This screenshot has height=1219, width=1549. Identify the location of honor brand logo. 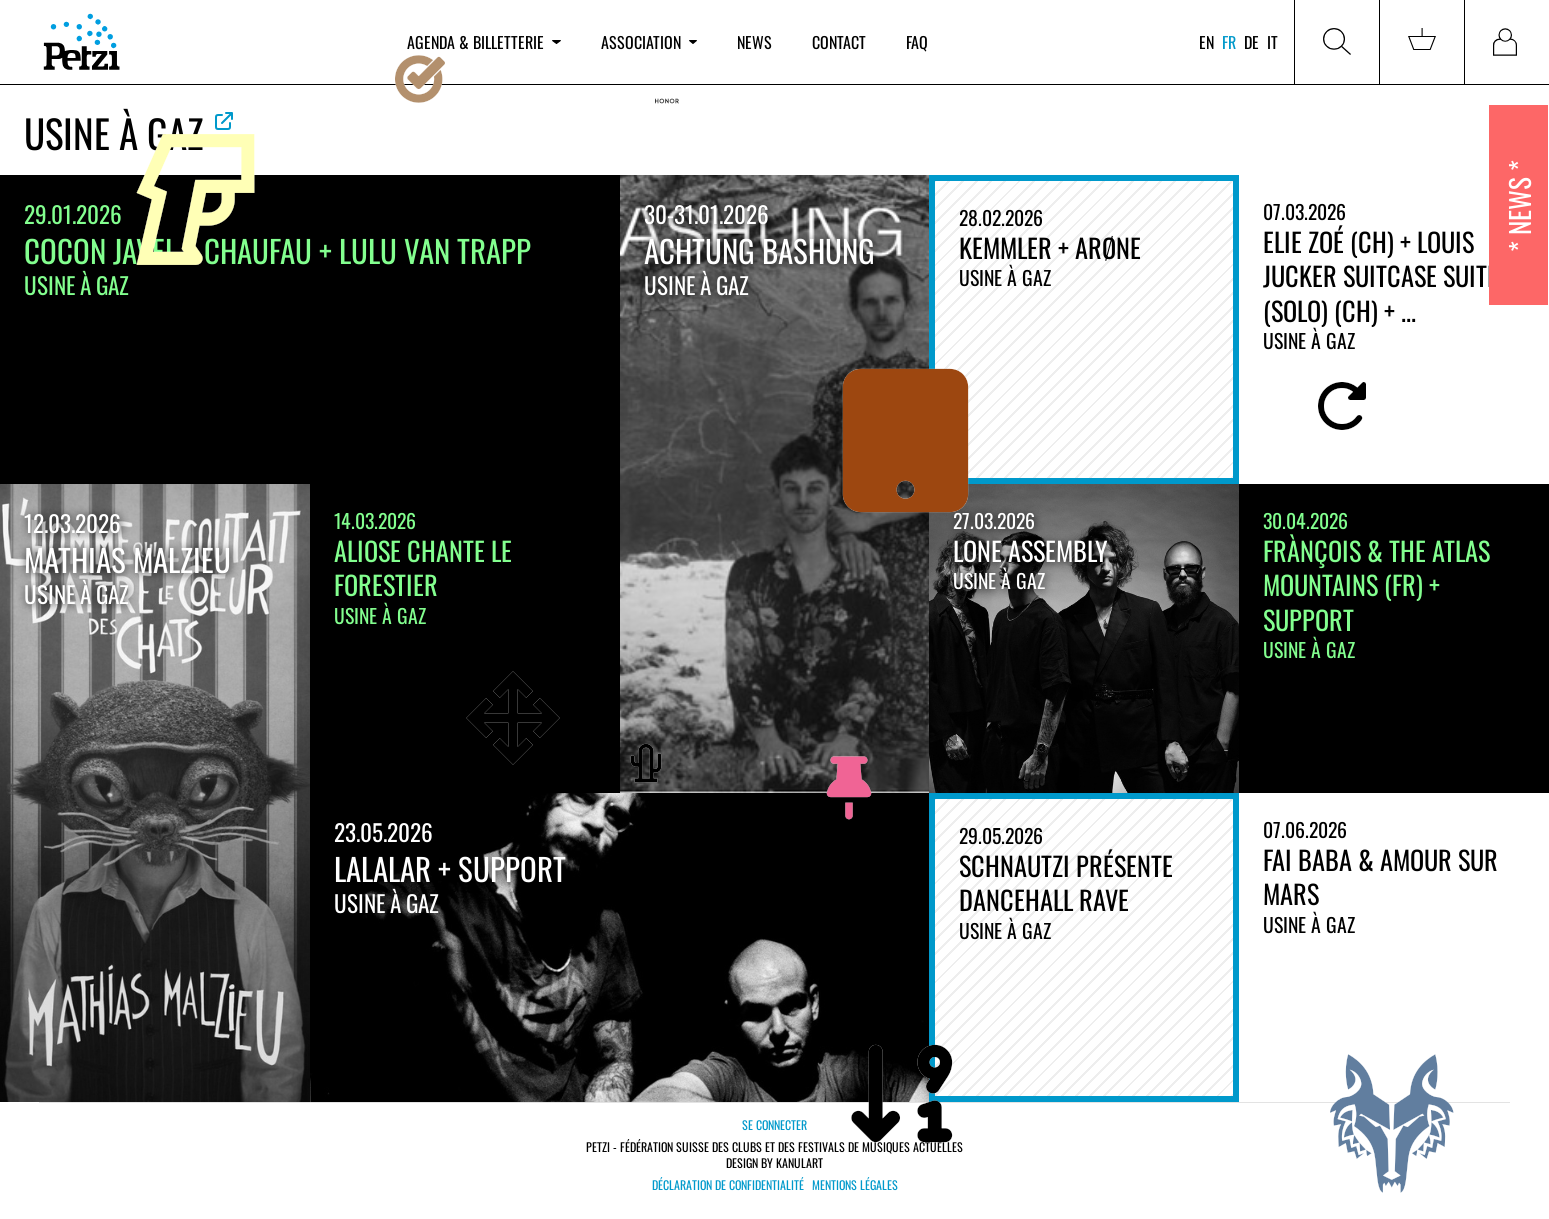
(667, 101).